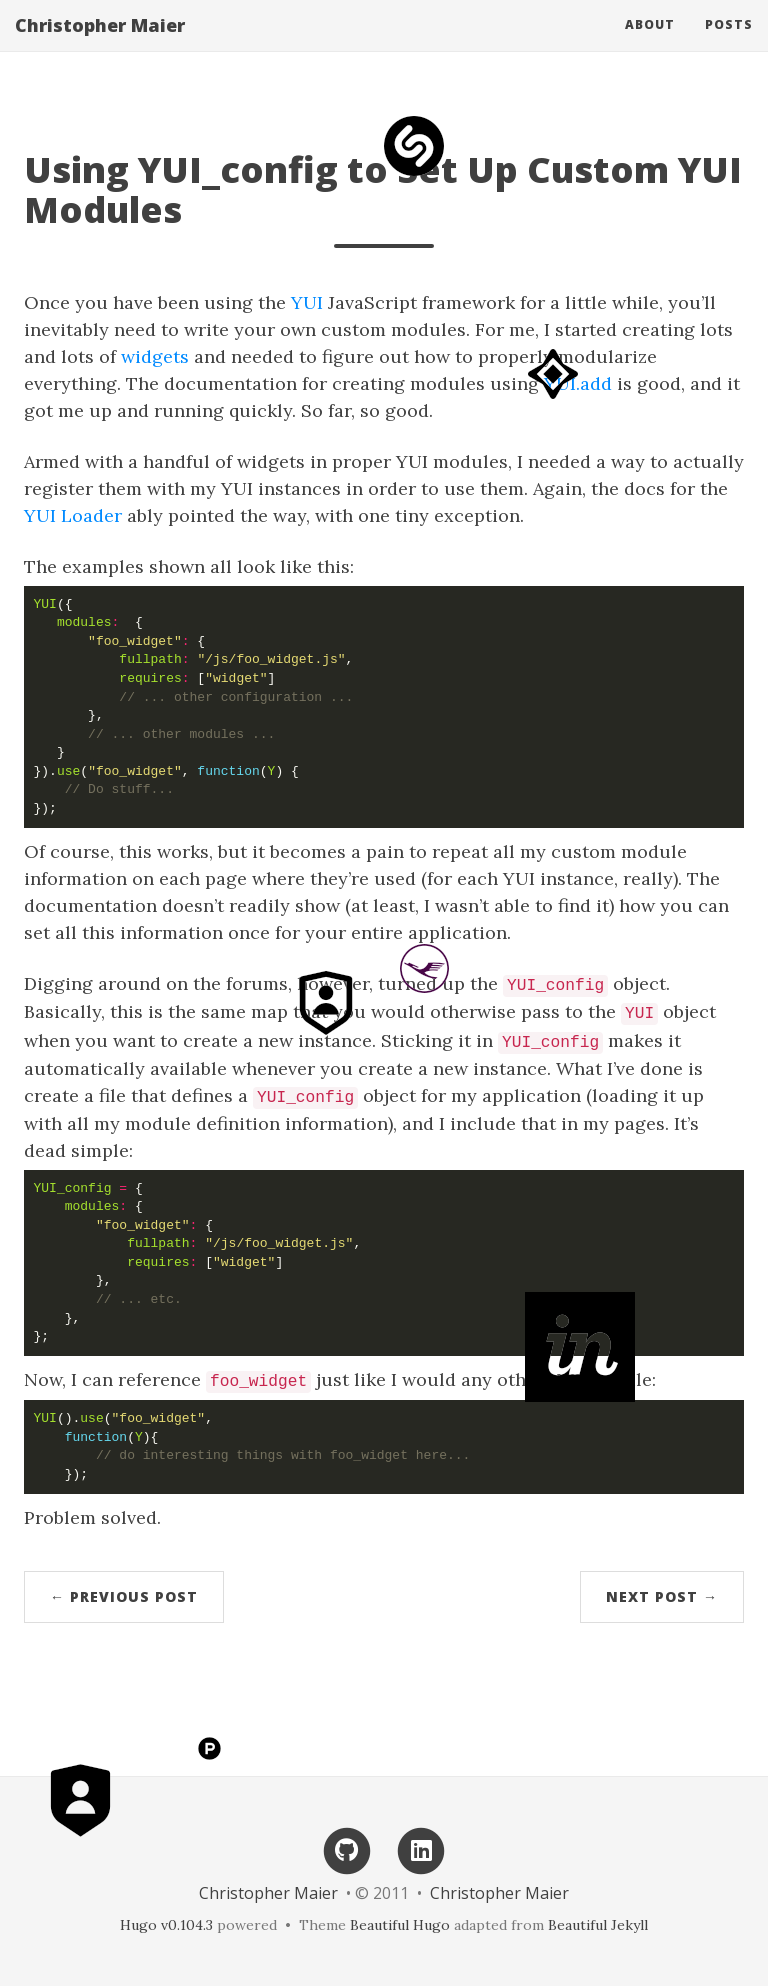 The image size is (768, 1986). I want to click on open Shazam to identify a song, so click(414, 146).